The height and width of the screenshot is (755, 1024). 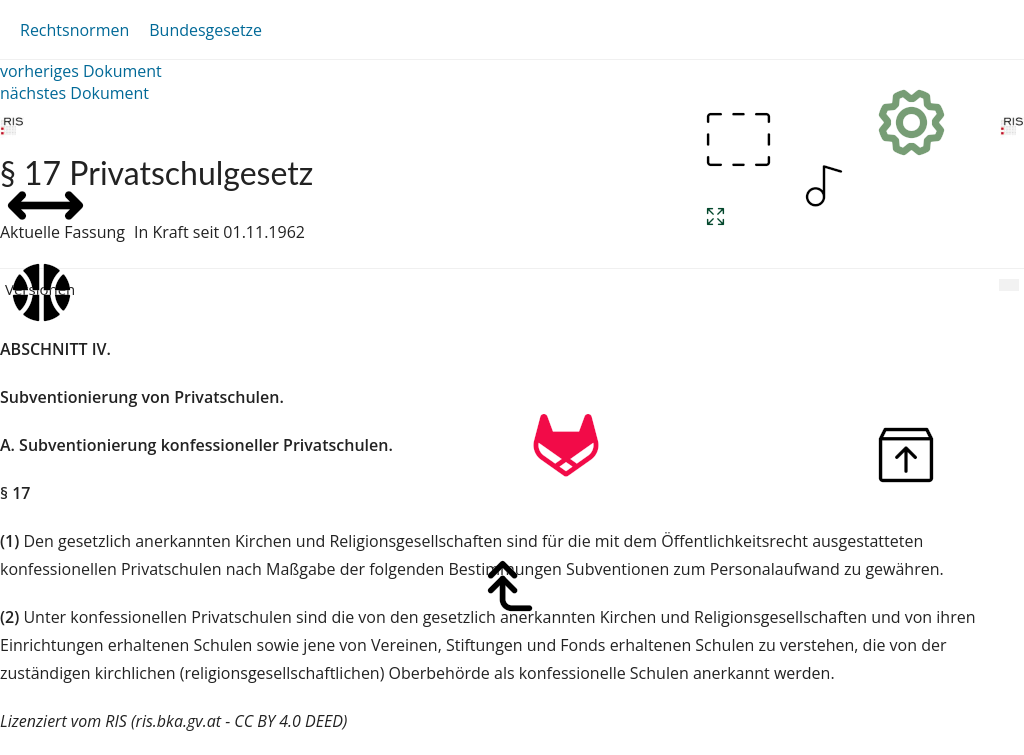 I want to click on access sports or basketball-related content, so click(x=41, y=292).